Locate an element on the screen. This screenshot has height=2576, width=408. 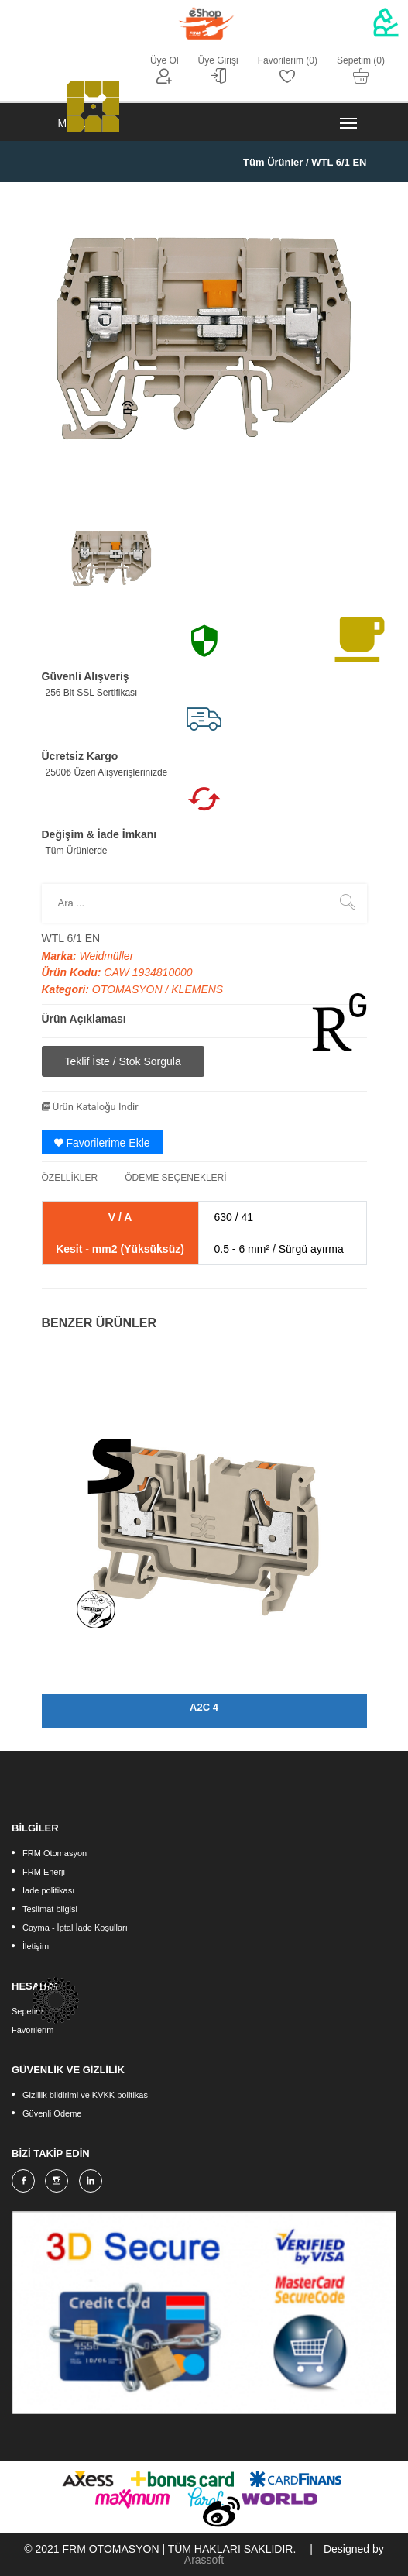
wpengine brand logo is located at coordinates (93, 106).